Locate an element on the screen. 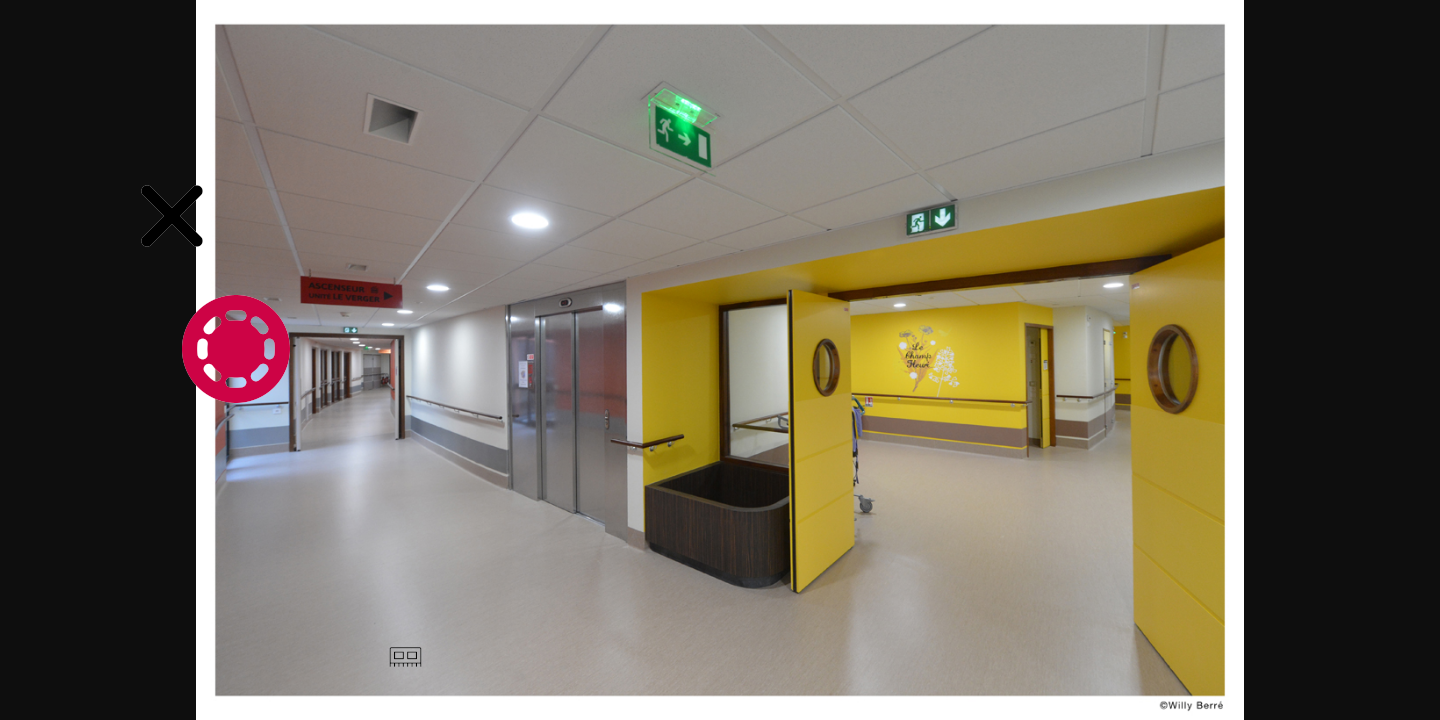 Image resolution: width=1440 pixels, height=720 pixels. draft issue in your activity feed is located at coordinates (236, 349).